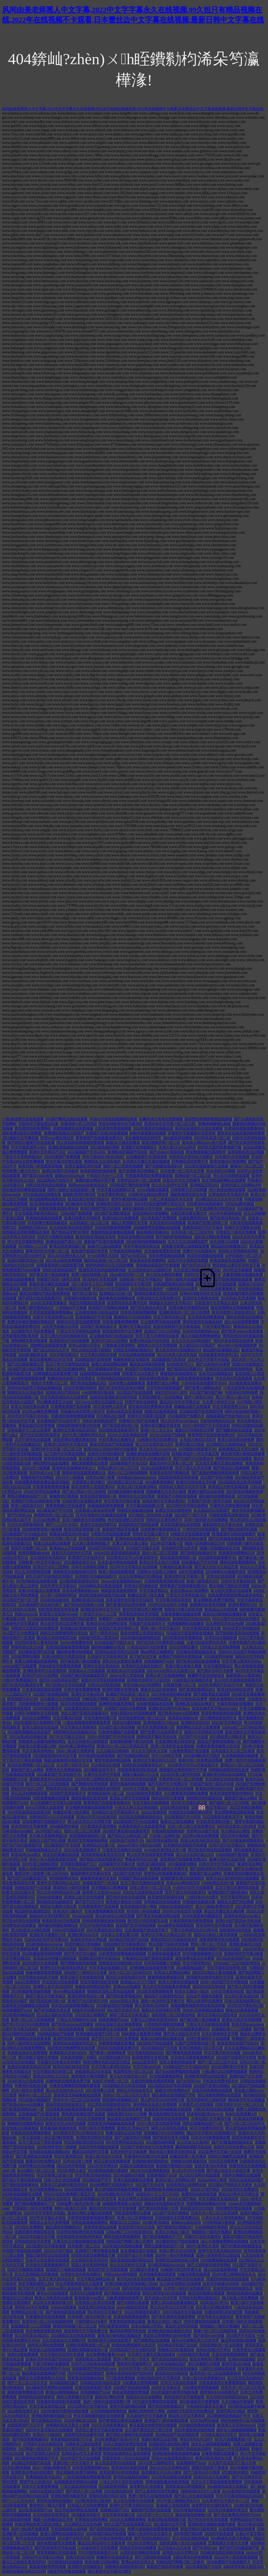  Describe the element at coordinates (202, 1808) in the screenshot. I see `switch text to uppercase` at that location.